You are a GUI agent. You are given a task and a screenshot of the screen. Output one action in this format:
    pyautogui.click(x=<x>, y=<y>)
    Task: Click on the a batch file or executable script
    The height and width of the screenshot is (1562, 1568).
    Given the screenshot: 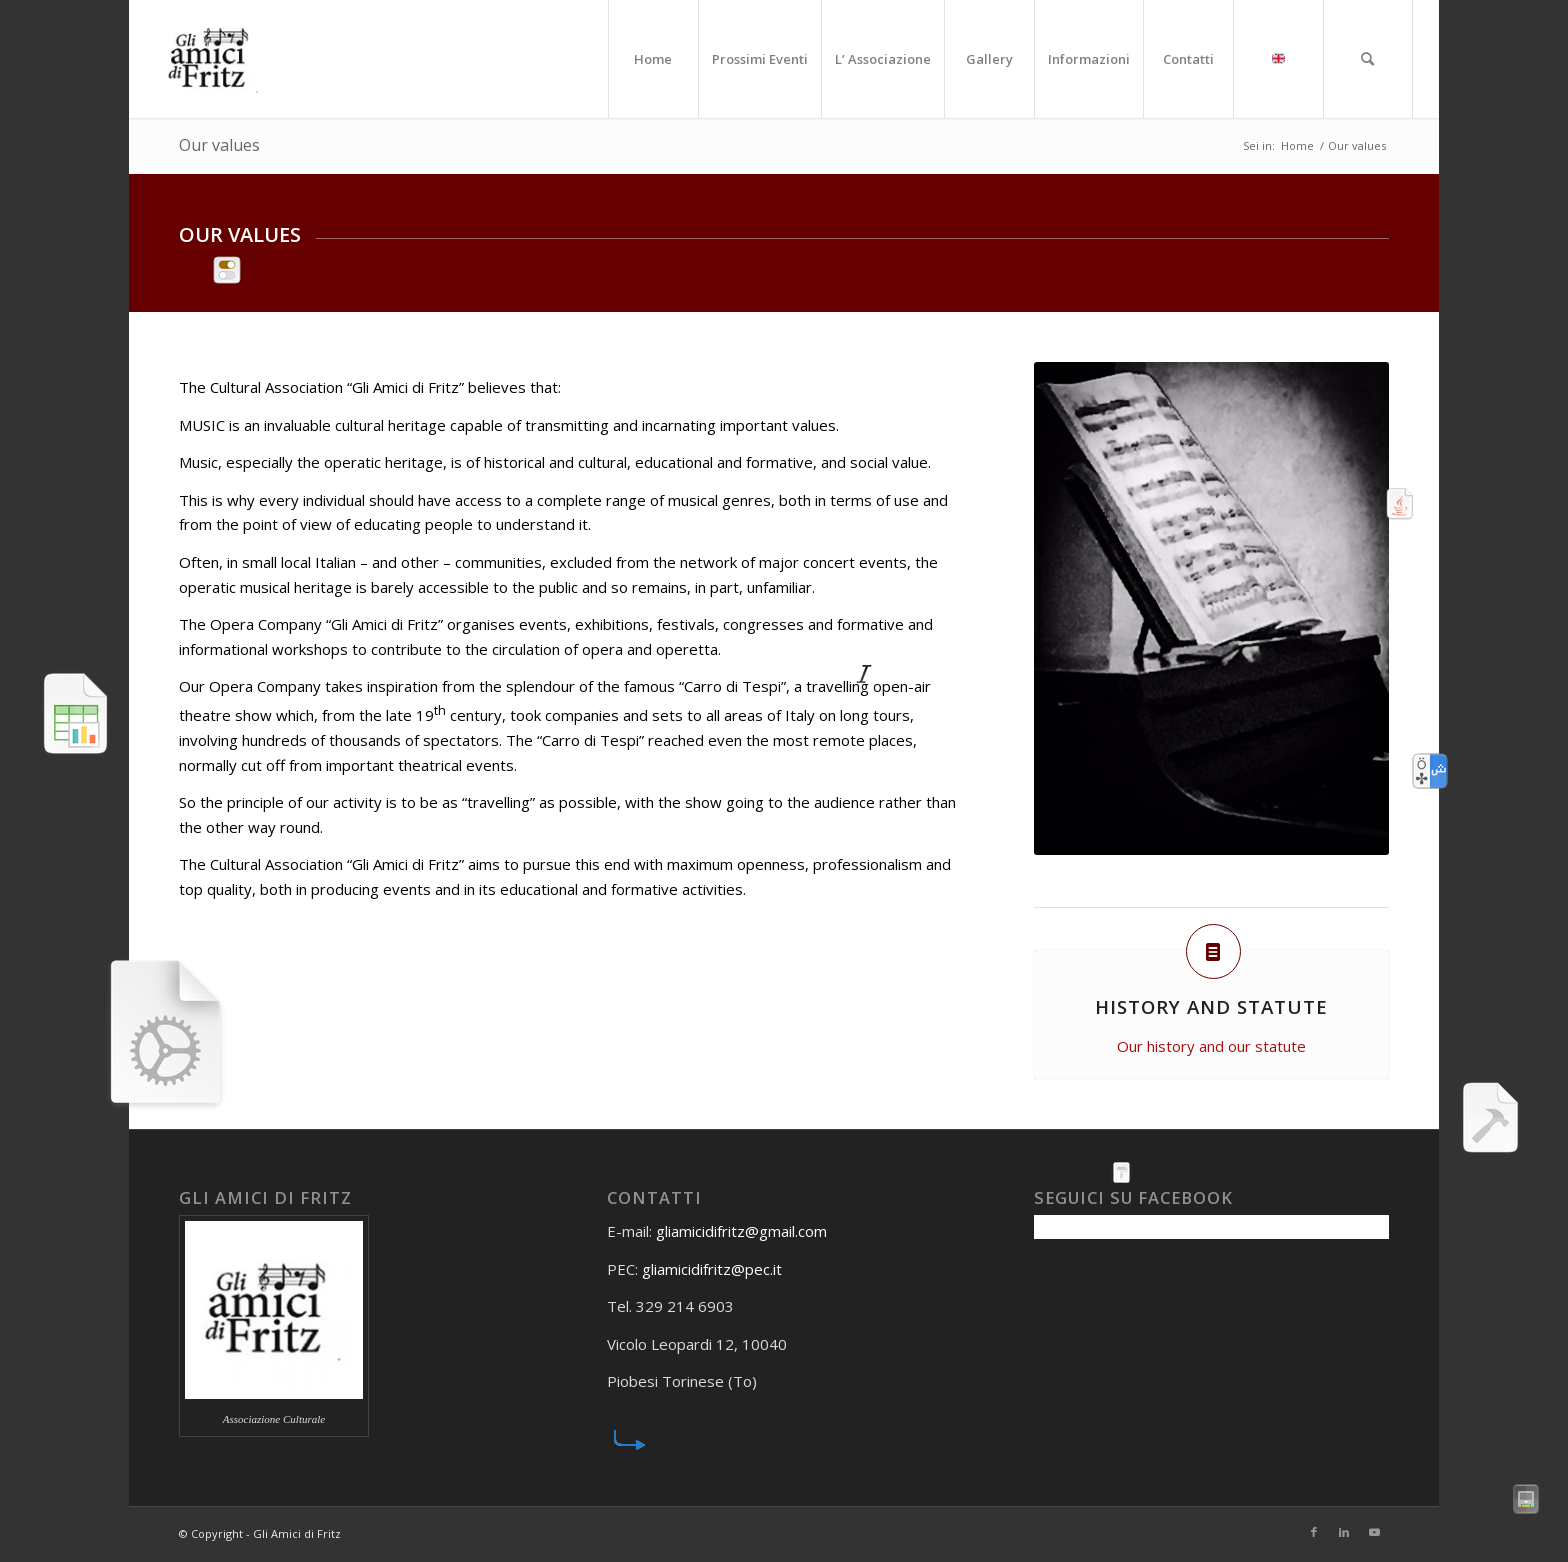 What is the action you would take?
    pyautogui.click(x=165, y=1034)
    